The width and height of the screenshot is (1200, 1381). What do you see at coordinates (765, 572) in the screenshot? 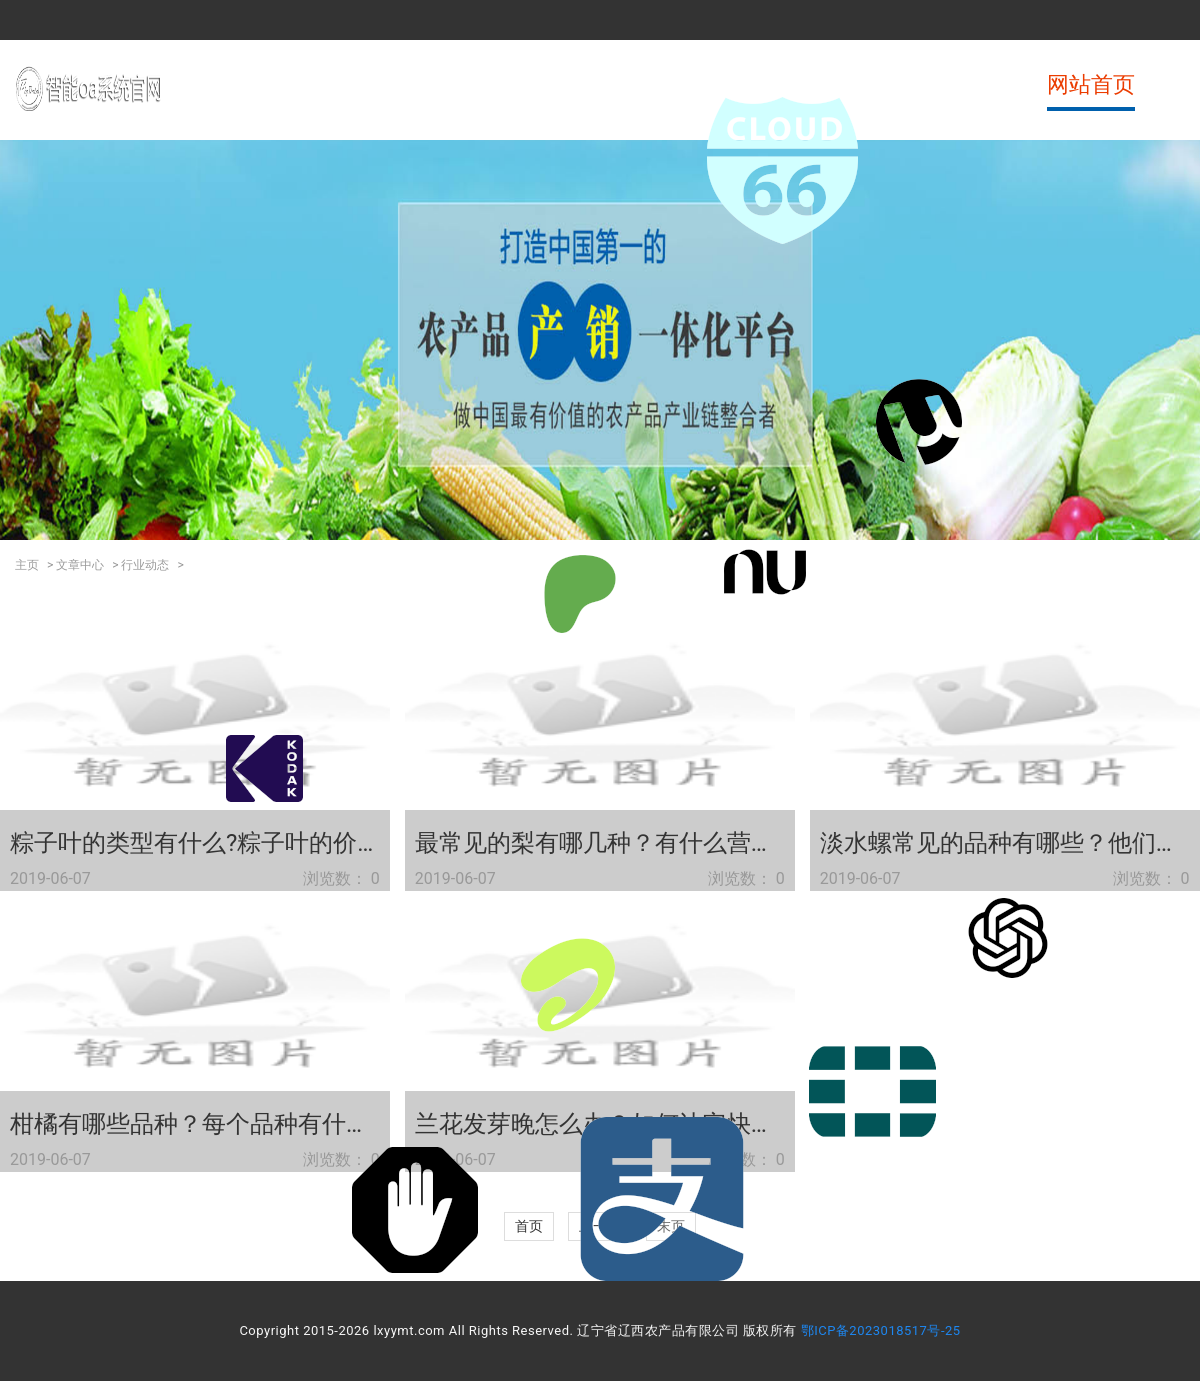
I see `open the Nubank app` at bounding box center [765, 572].